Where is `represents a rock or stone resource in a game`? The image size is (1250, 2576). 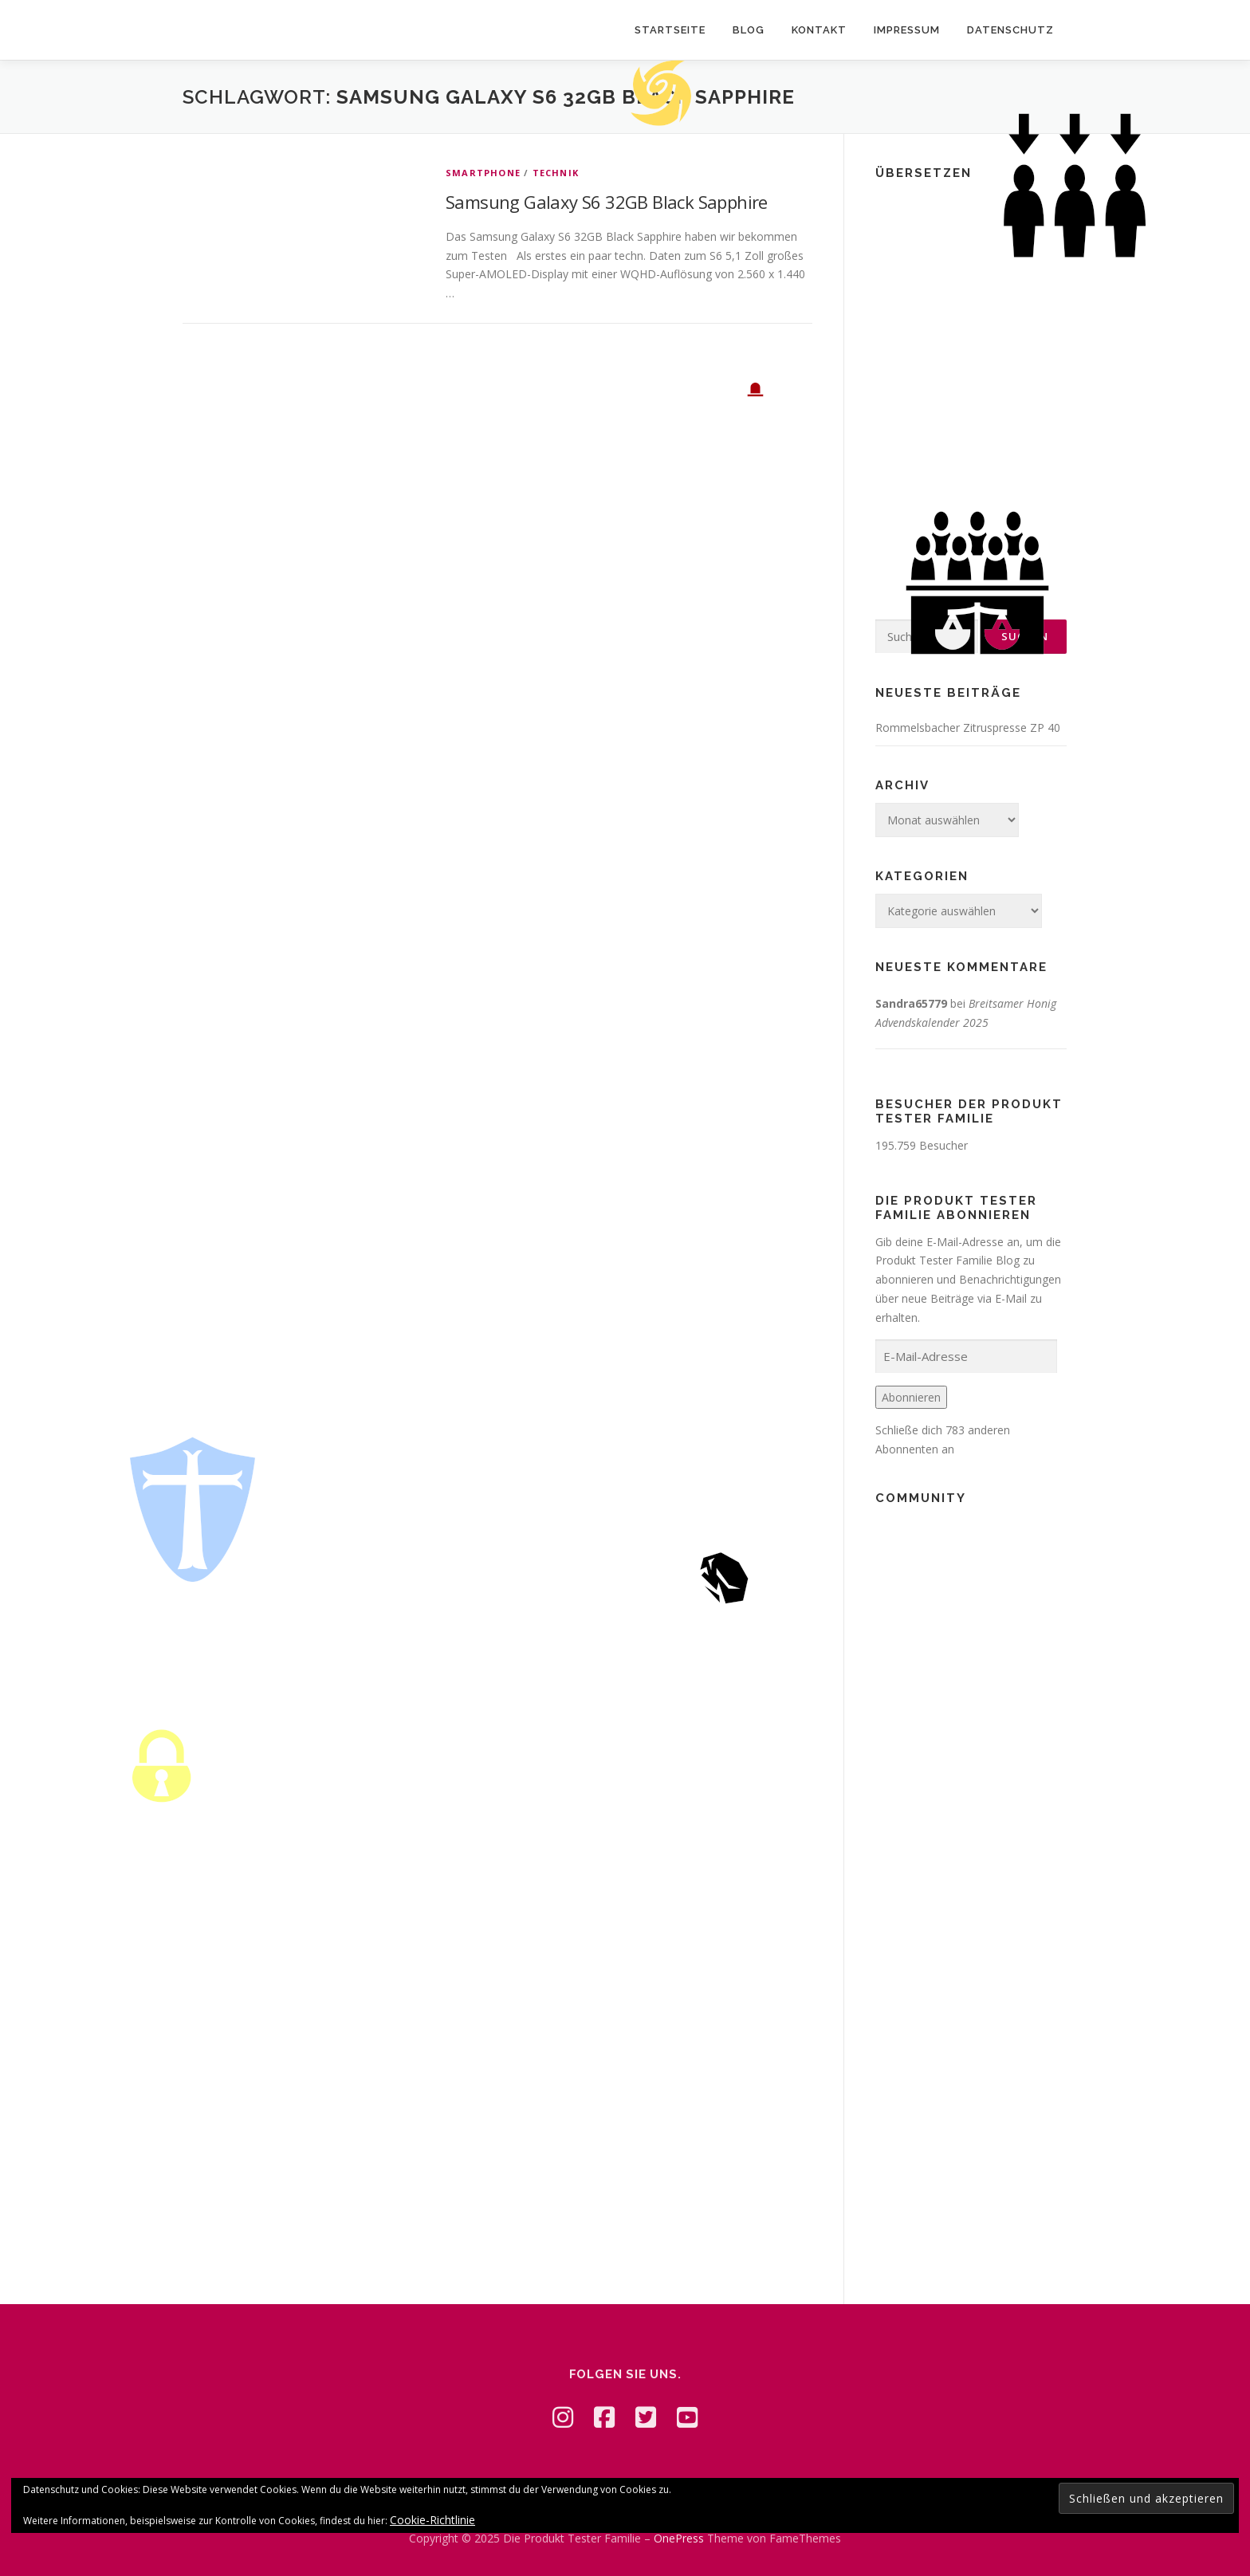
represents a rock or stone resource in a game is located at coordinates (724, 1578).